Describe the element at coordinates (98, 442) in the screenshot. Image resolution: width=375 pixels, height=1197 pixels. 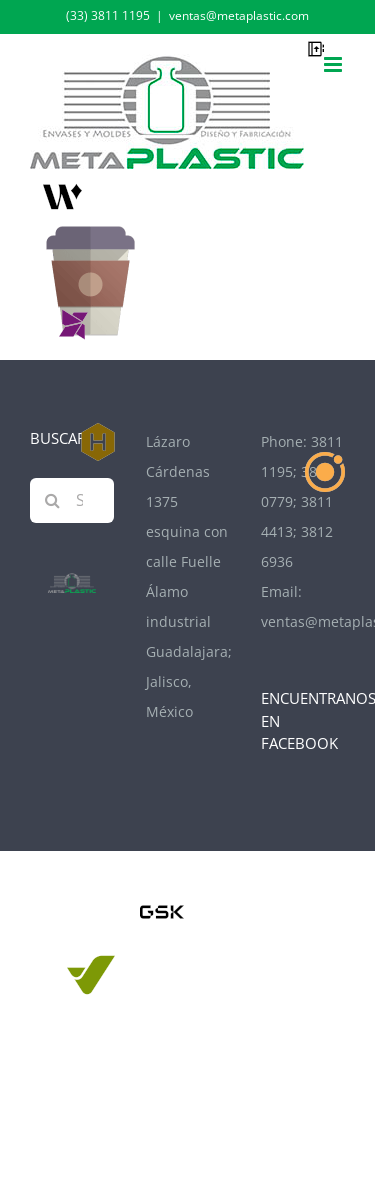
I see `Hexo static site generator logo` at that location.